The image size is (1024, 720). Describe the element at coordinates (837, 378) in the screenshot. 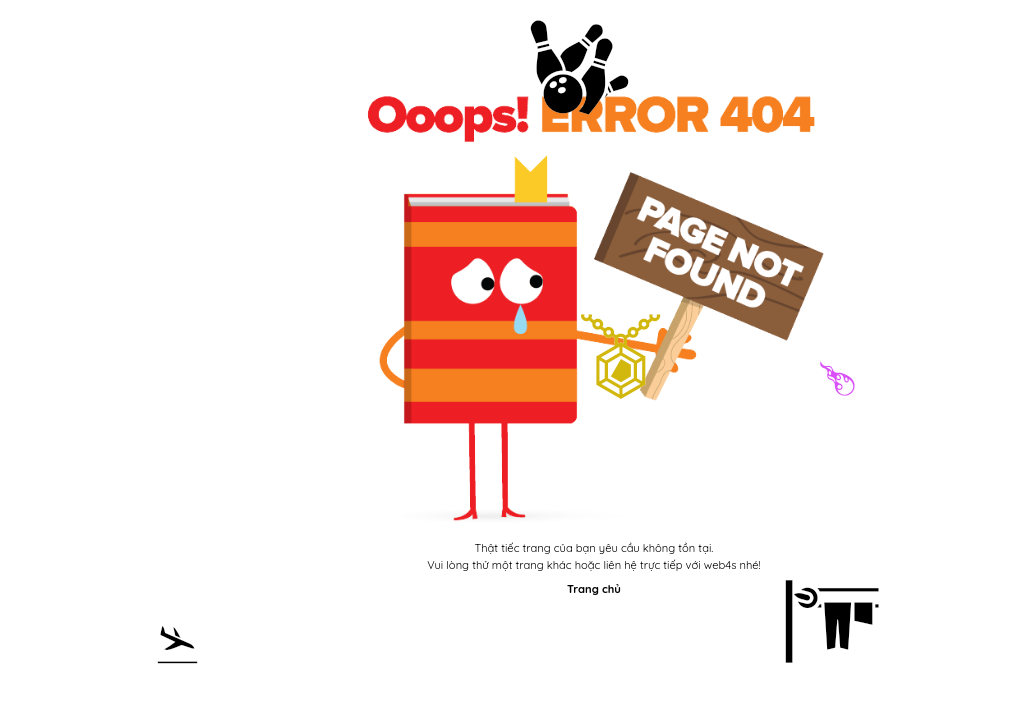

I see `cast a plasma or energy attack` at that location.